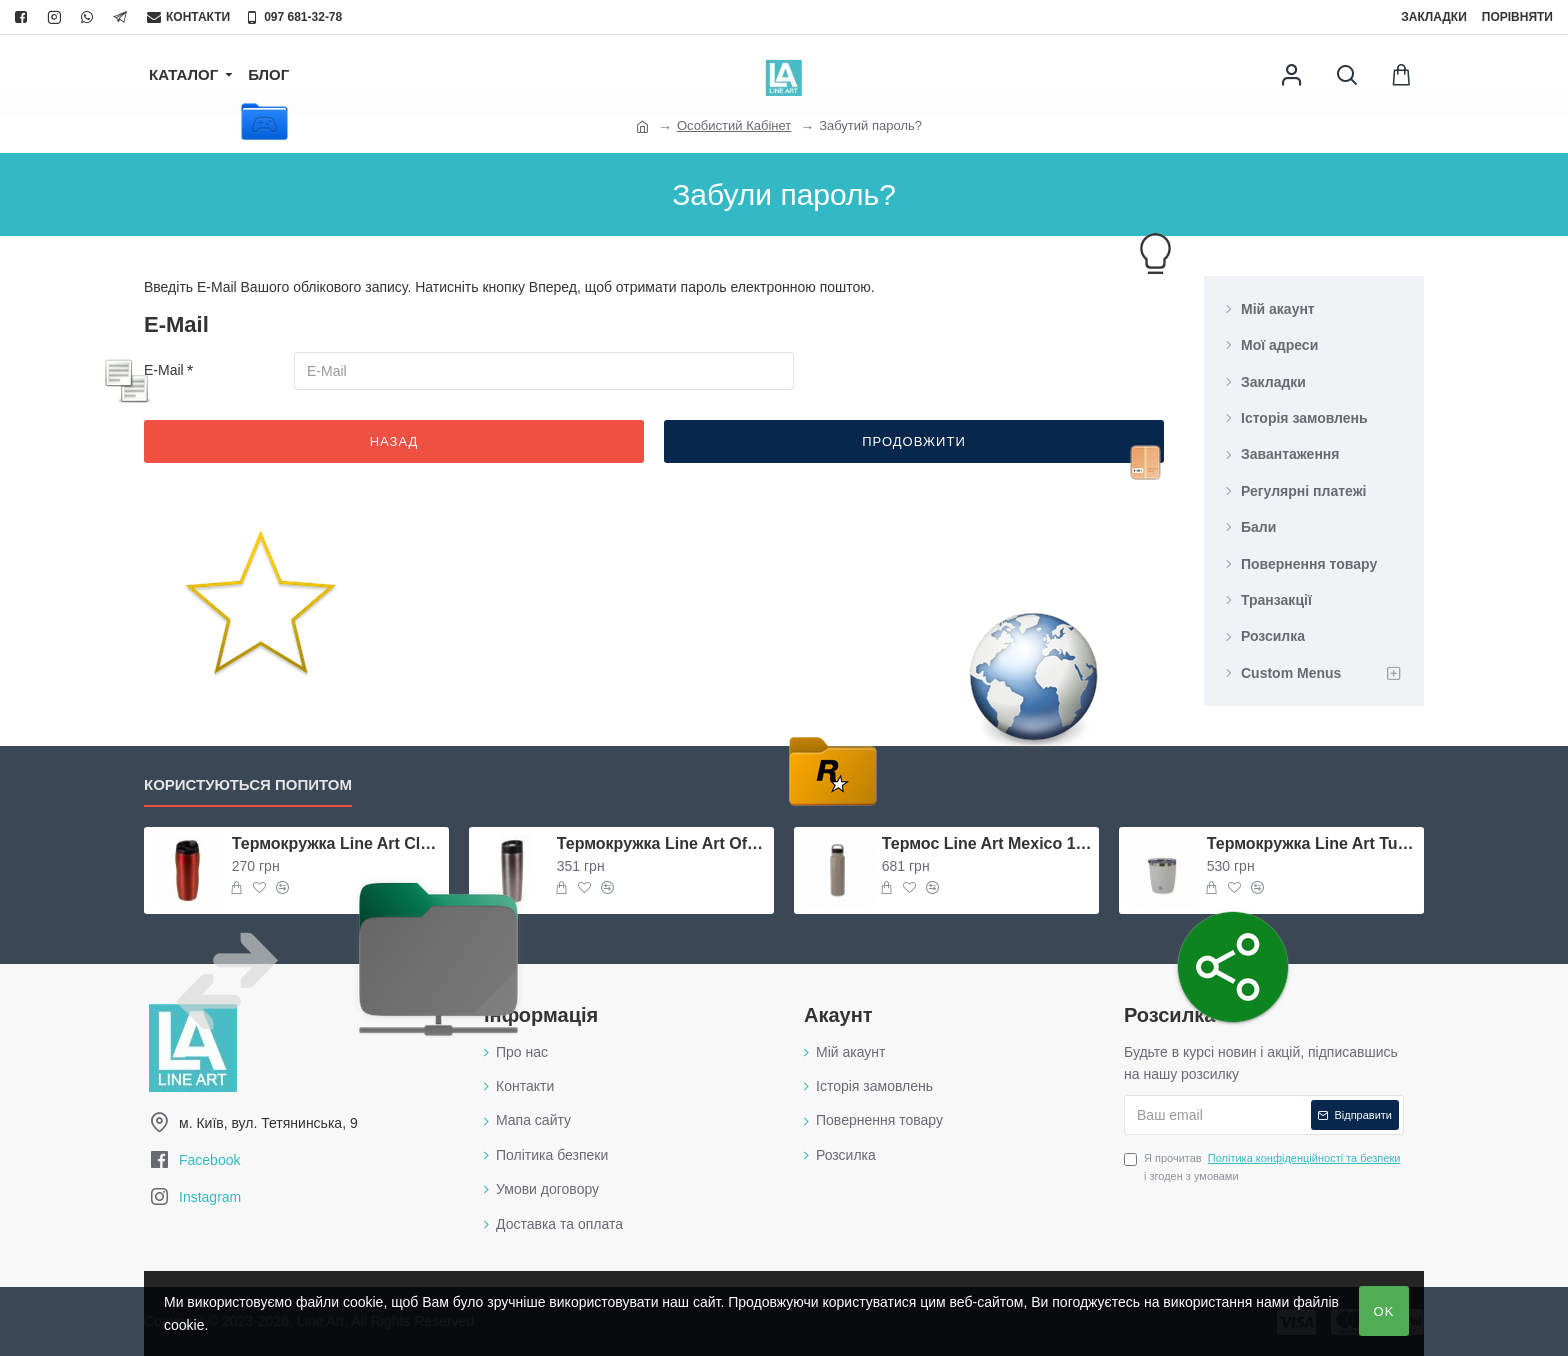  I want to click on copy selected content to clipboard, so click(126, 379).